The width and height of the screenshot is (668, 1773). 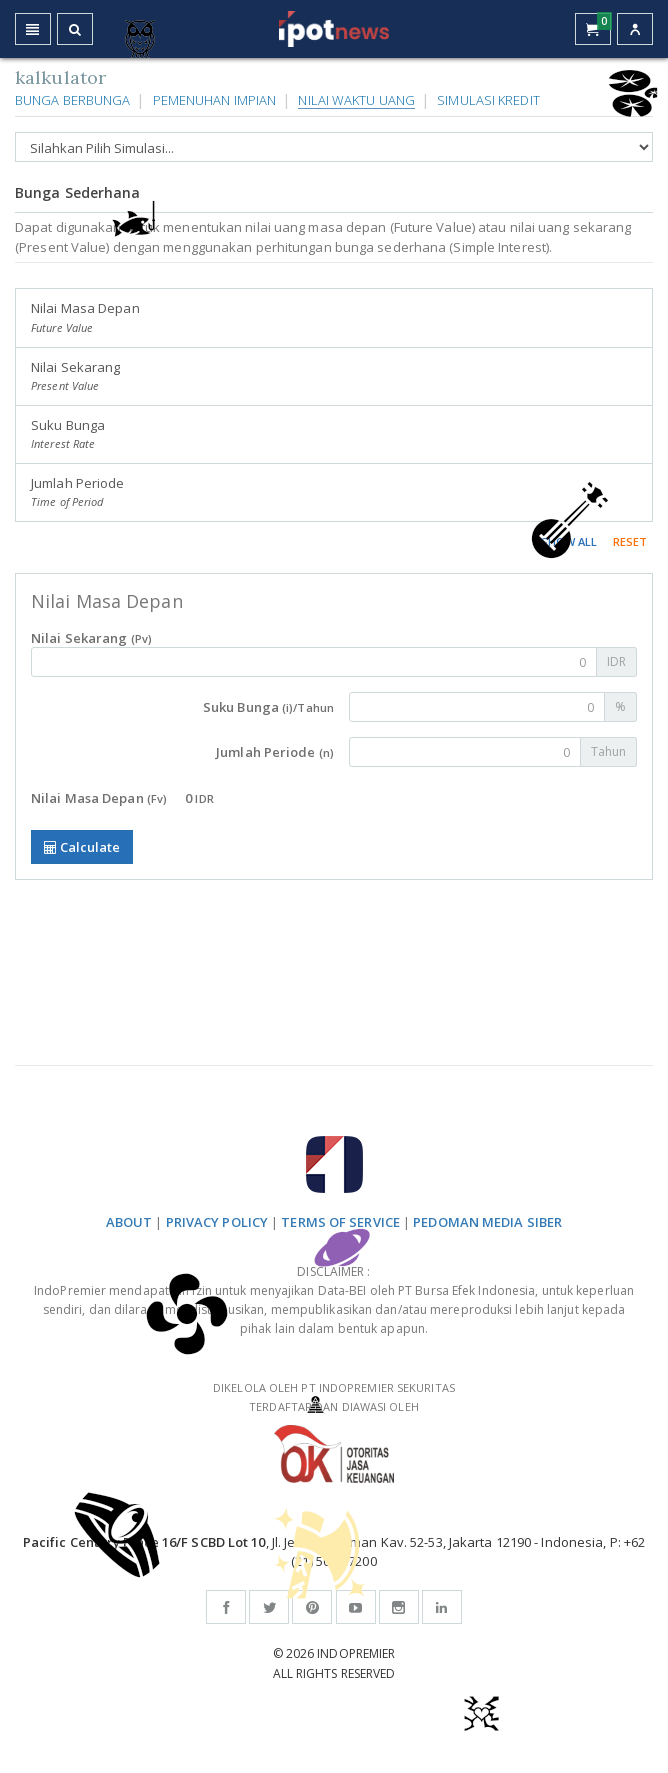 I want to click on access banjo or folk music content, so click(x=570, y=520).